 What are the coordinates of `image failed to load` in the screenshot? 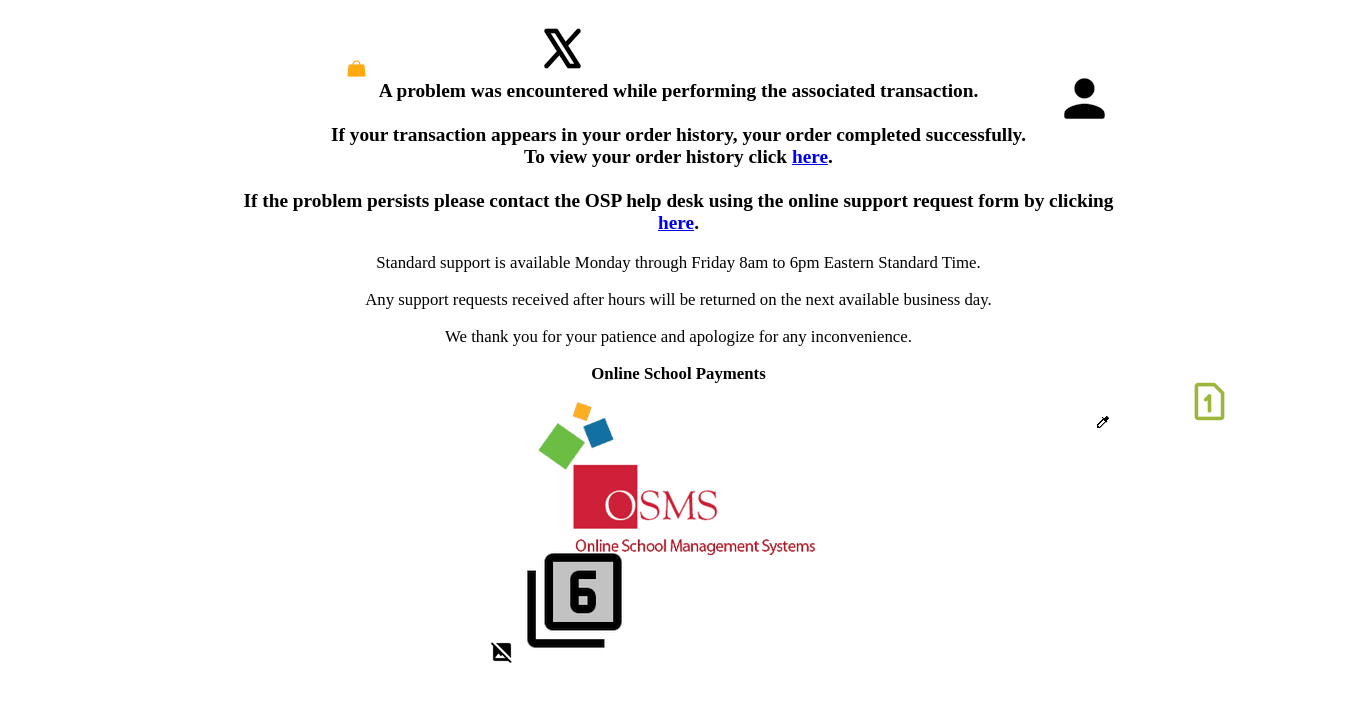 It's located at (502, 652).